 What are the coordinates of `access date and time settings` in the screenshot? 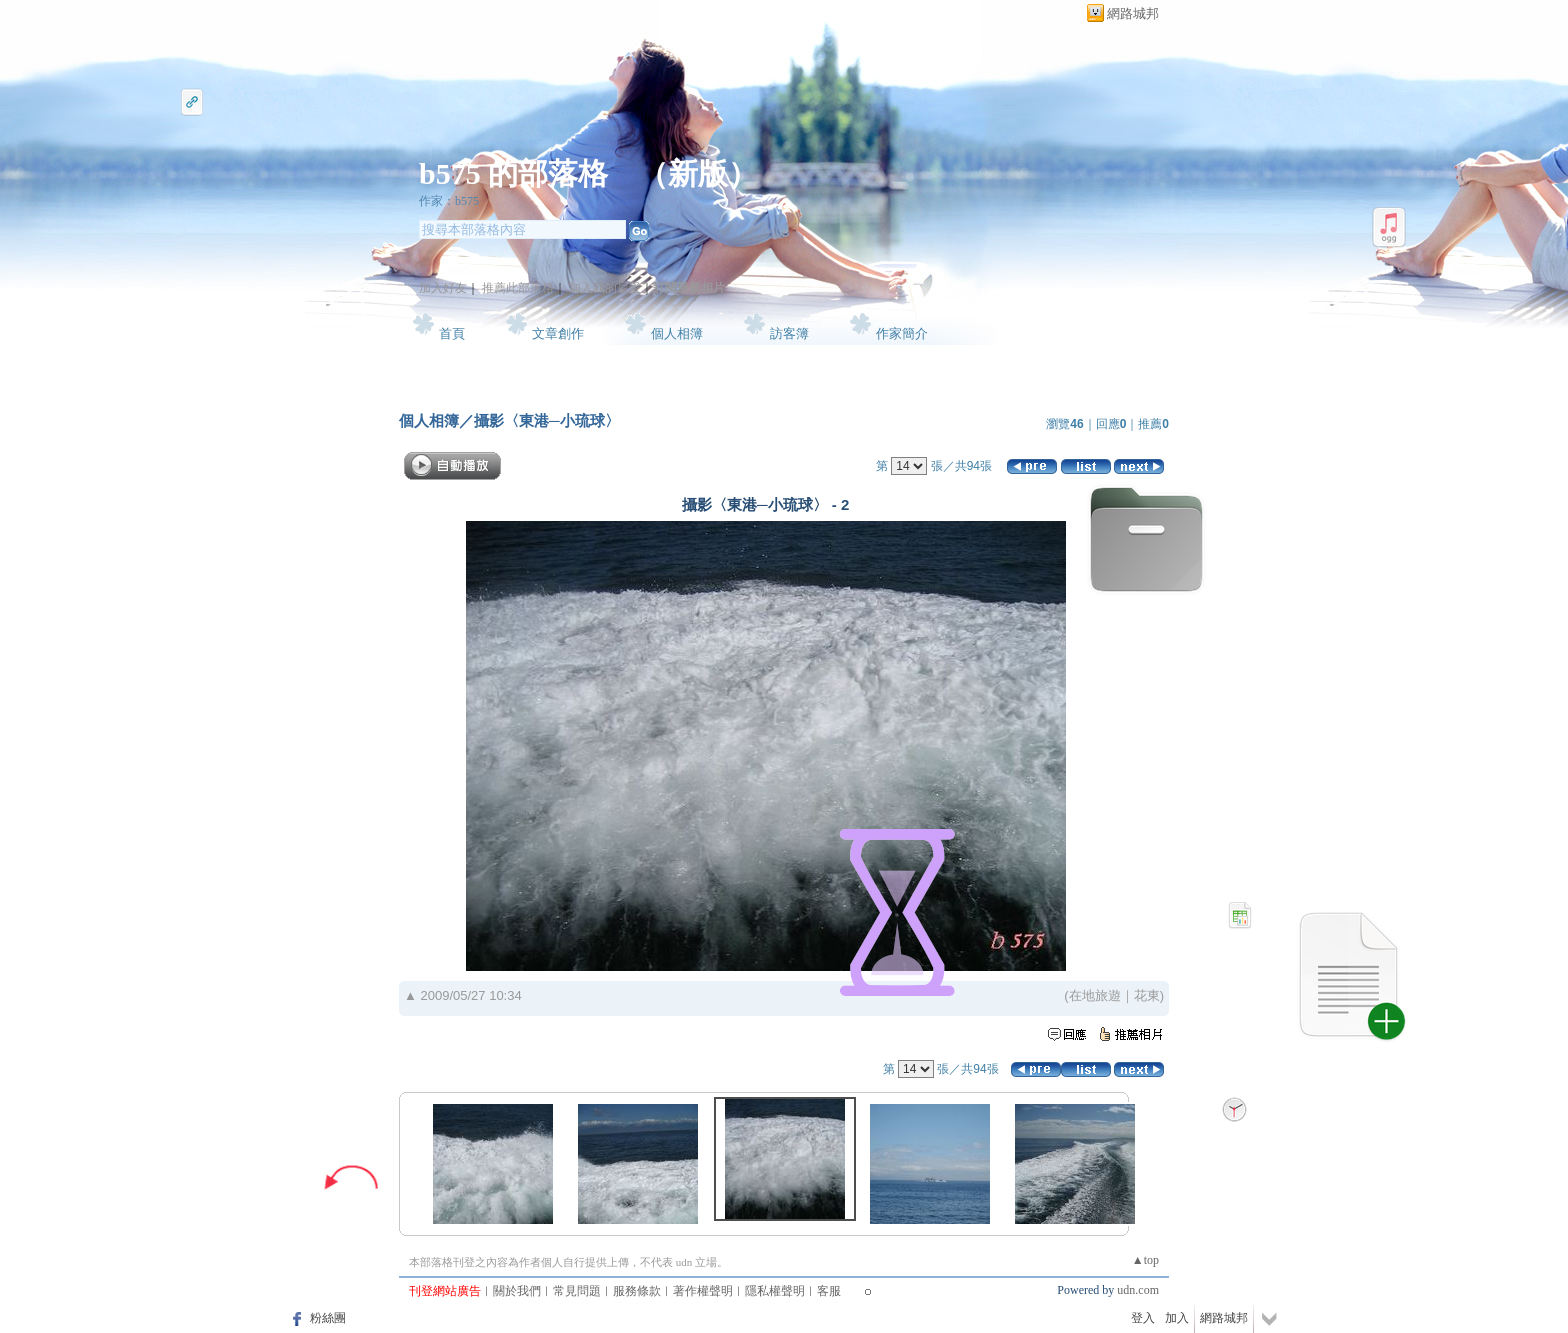 It's located at (1234, 1109).